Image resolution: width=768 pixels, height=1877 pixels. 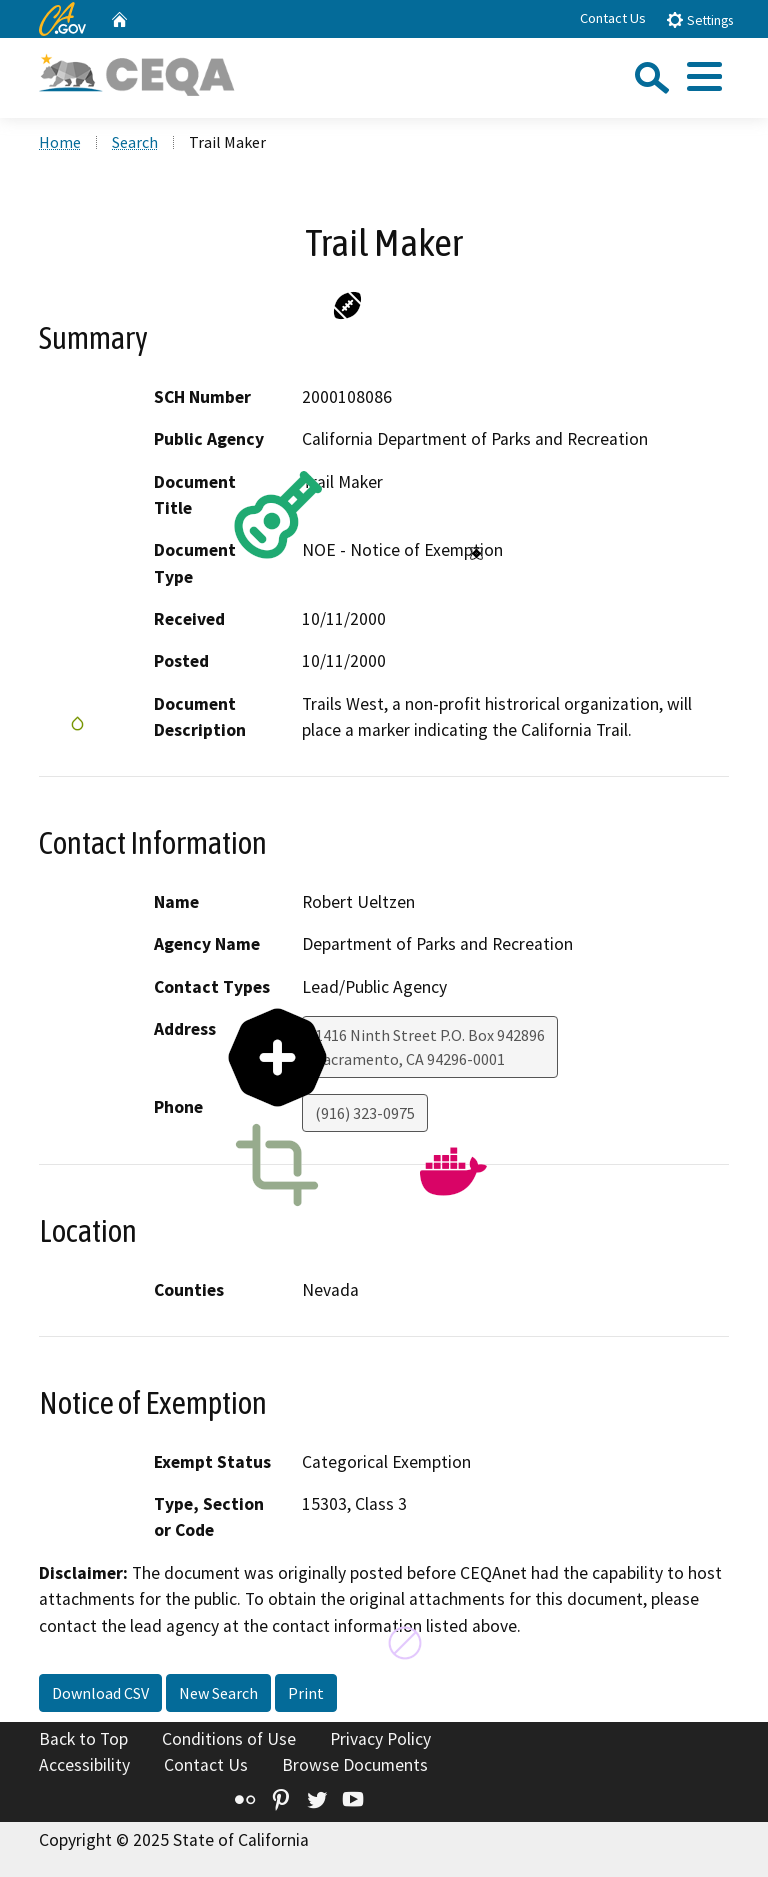 What do you see at coordinates (277, 1165) in the screenshot?
I see `crop an image or photo` at bounding box center [277, 1165].